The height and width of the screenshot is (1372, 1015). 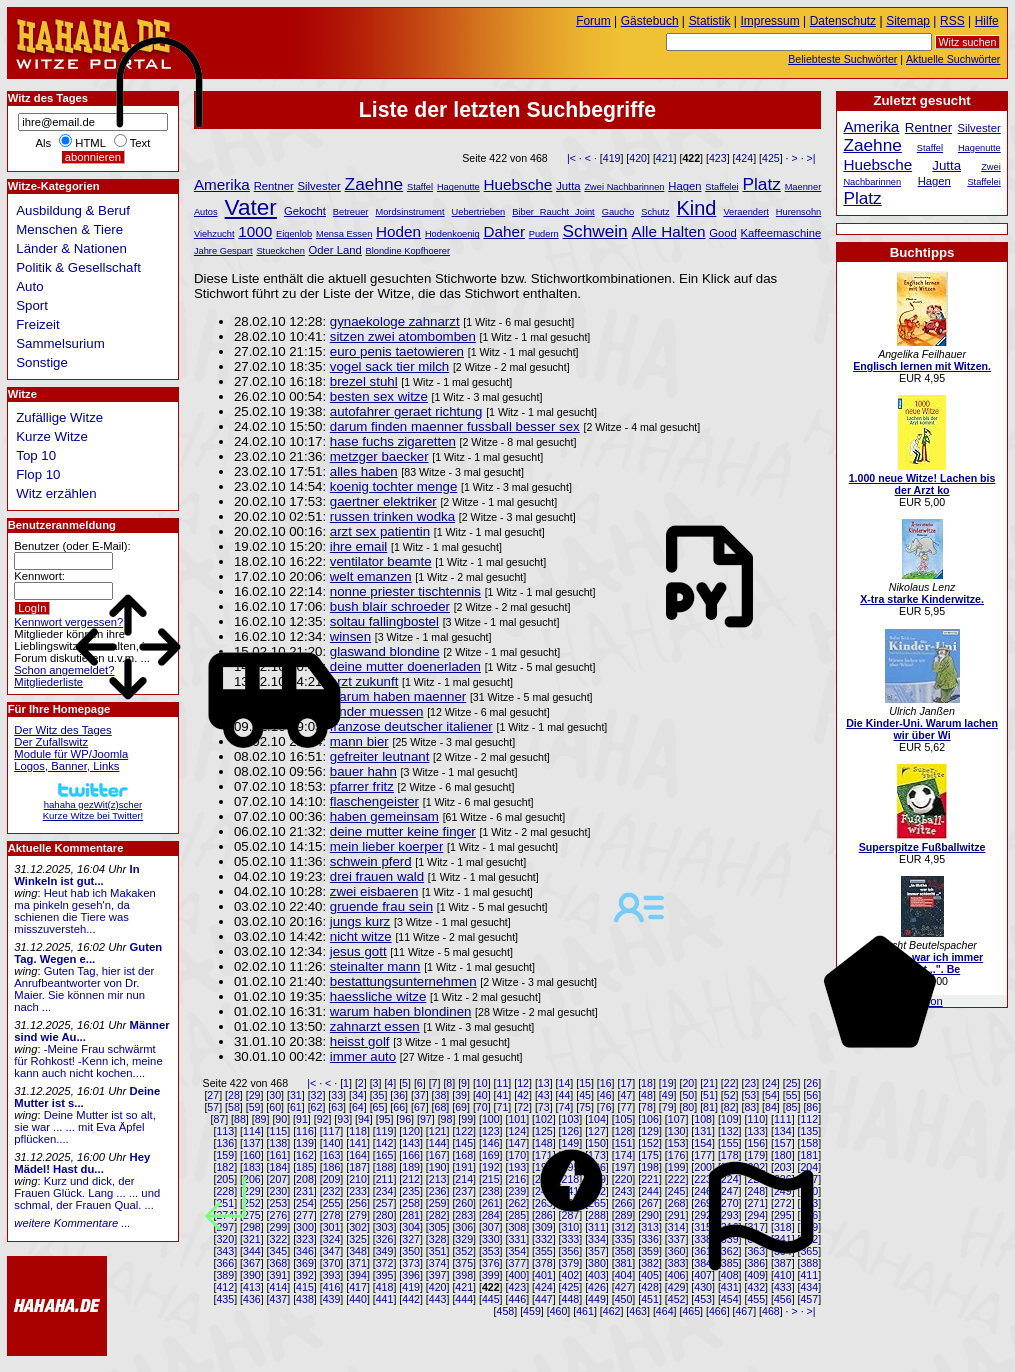 What do you see at coordinates (227, 1203) in the screenshot?
I see `go back or return to previous step` at bounding box center [227, 1203].